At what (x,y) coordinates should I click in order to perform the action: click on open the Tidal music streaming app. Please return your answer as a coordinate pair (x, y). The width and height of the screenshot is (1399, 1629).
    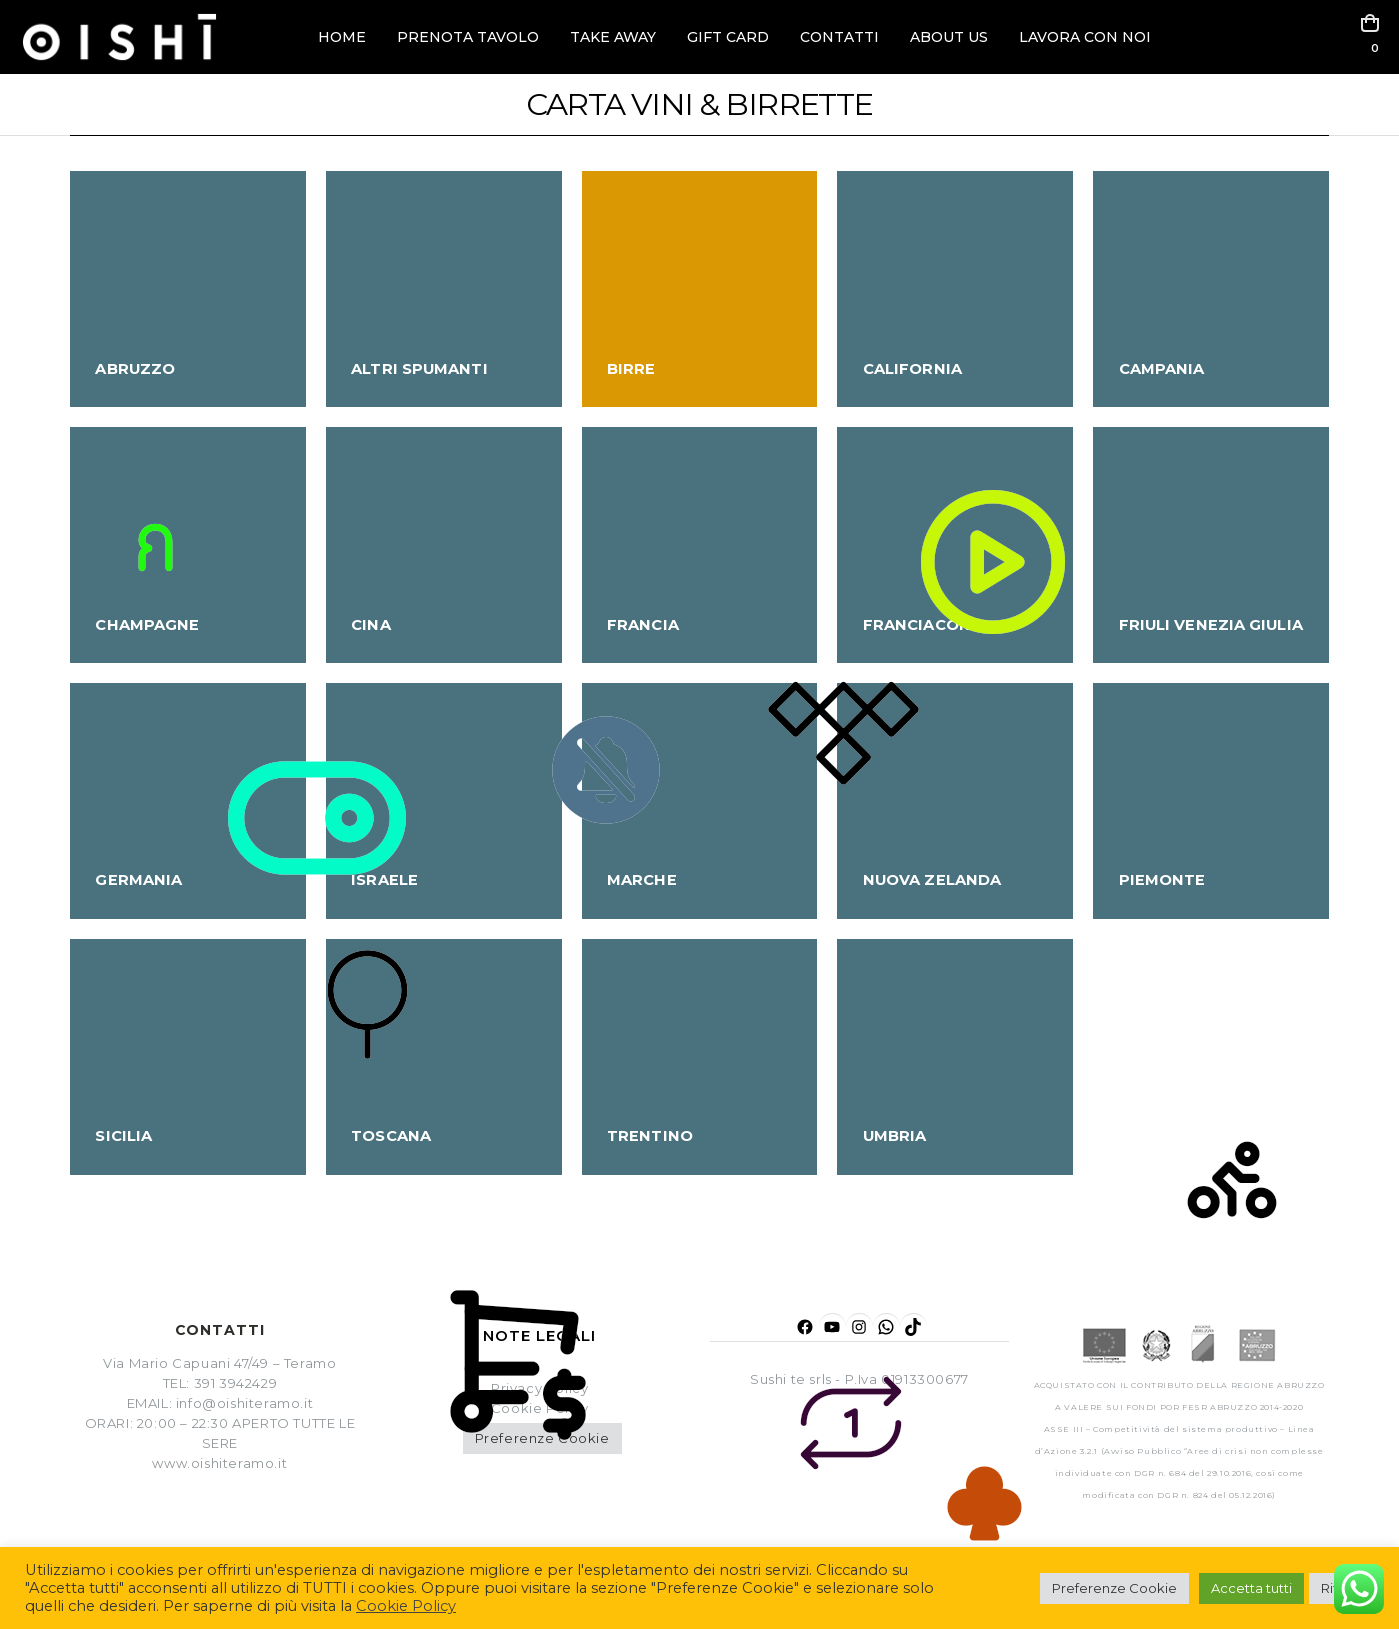
    Looking at the image, I should click on (843, 728).